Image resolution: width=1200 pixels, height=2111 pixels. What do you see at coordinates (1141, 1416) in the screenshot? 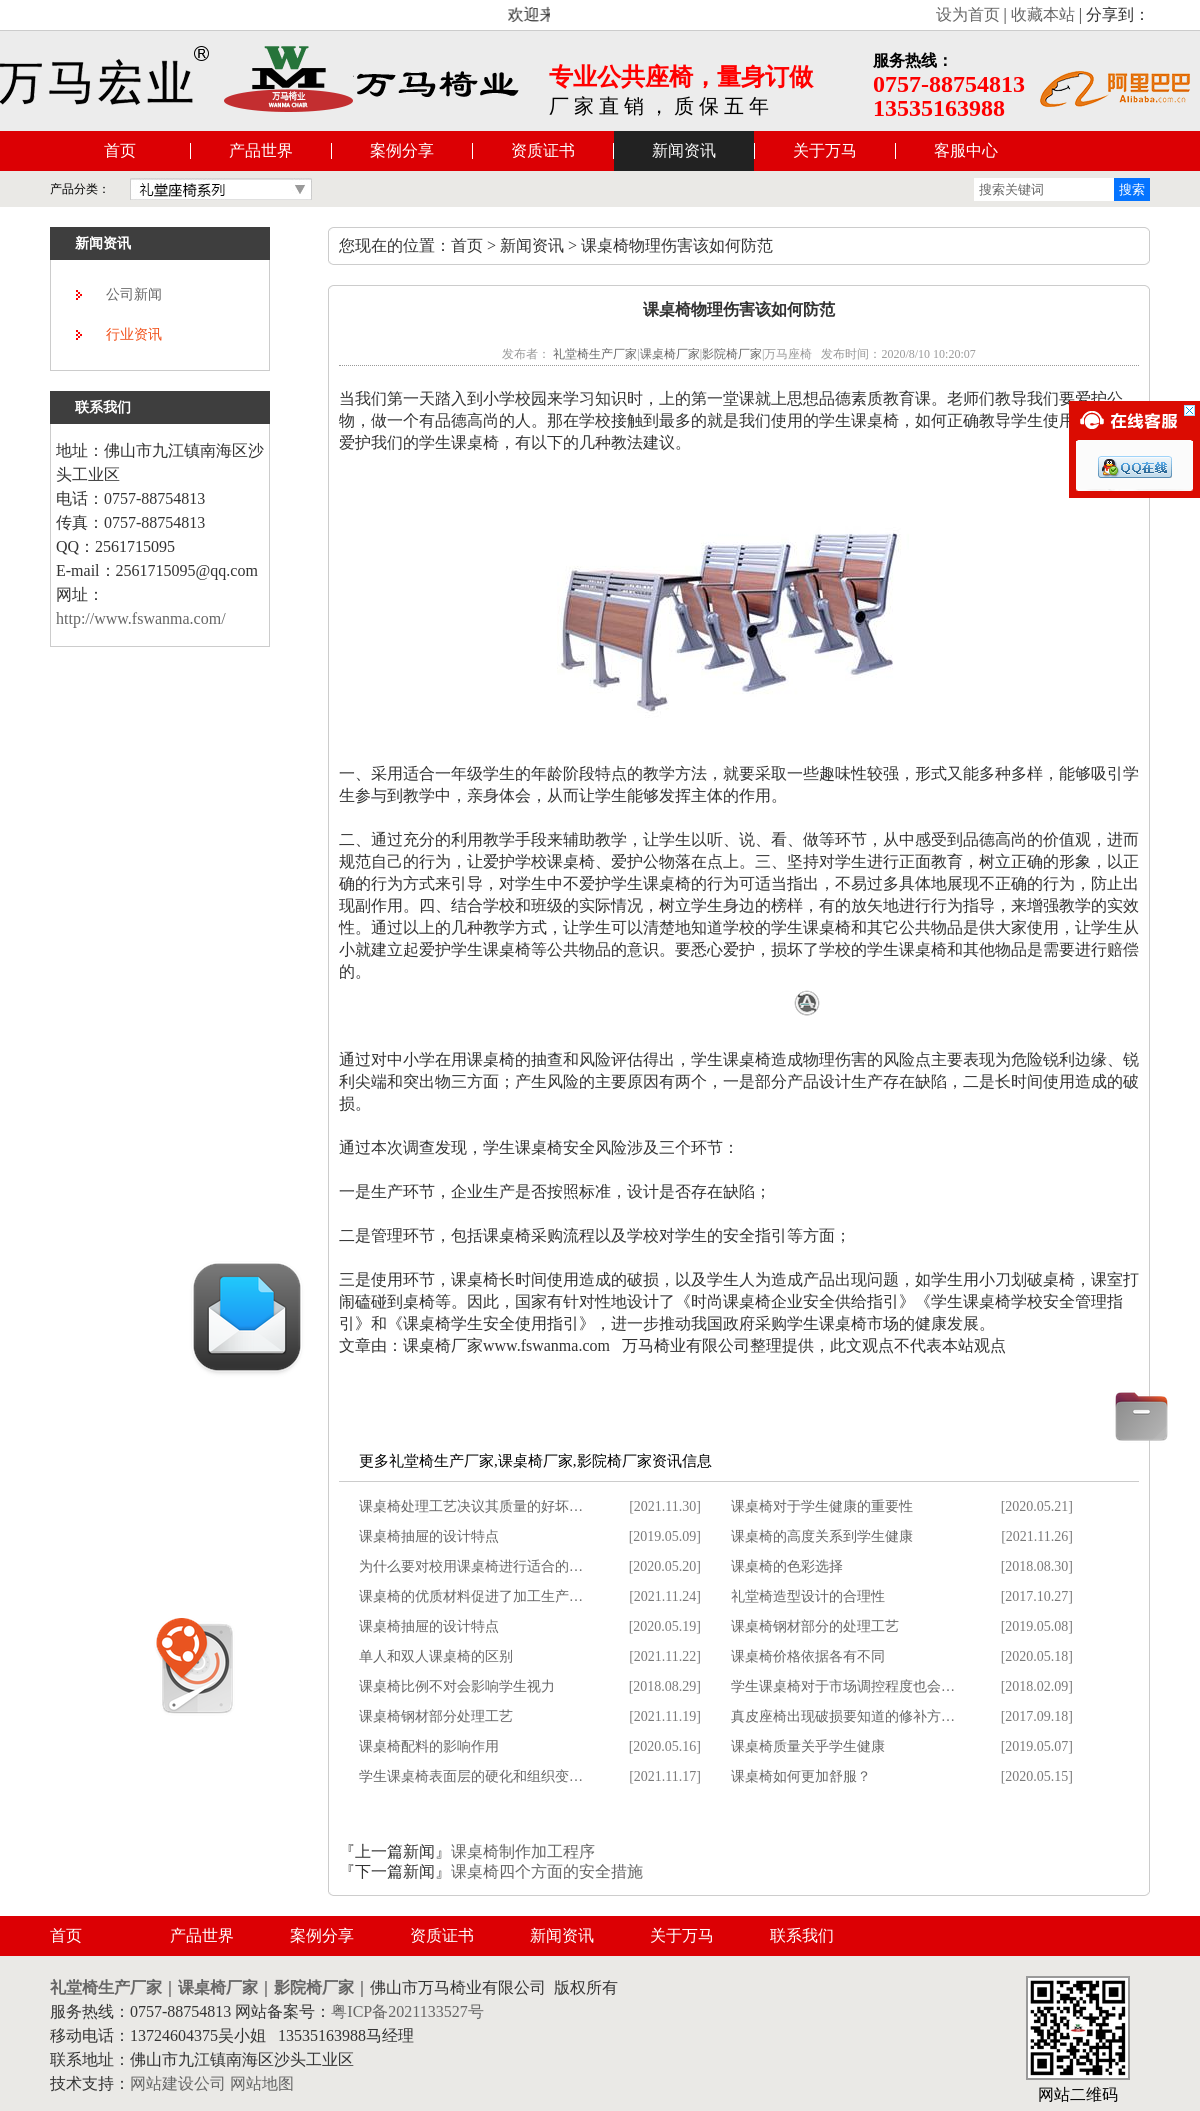
I see `open the nautilus file manager` at bounding box center [1141, 1416].